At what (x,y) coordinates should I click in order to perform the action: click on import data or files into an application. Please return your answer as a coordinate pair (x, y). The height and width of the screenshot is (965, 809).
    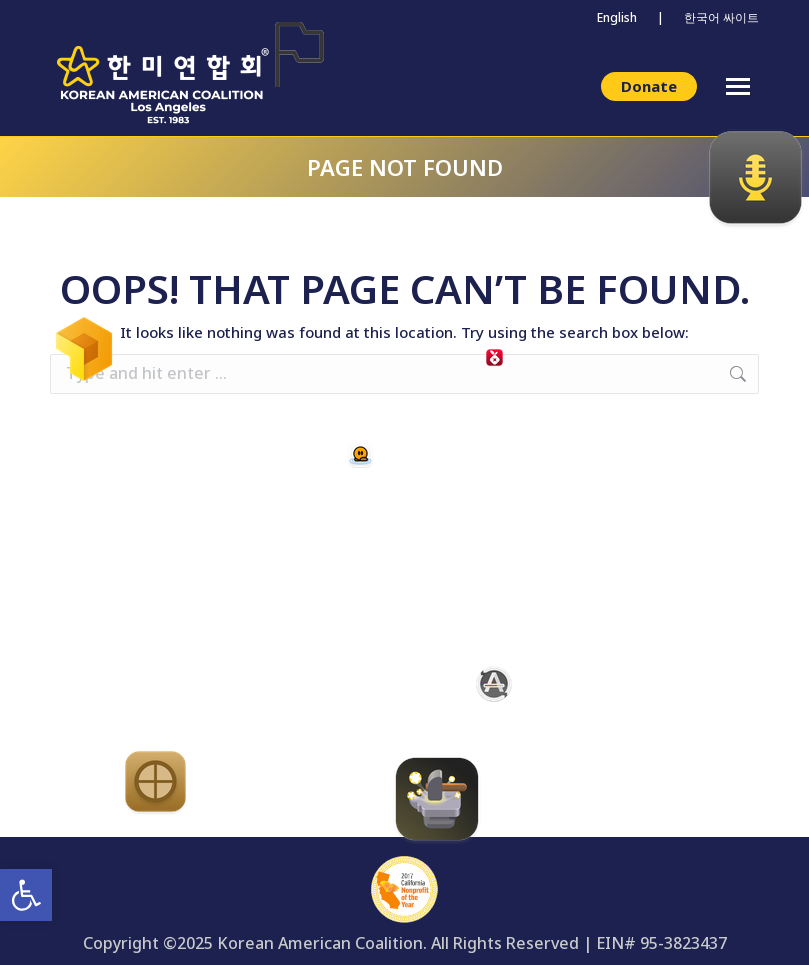
    Looking at the image, I should click on (84, 349).